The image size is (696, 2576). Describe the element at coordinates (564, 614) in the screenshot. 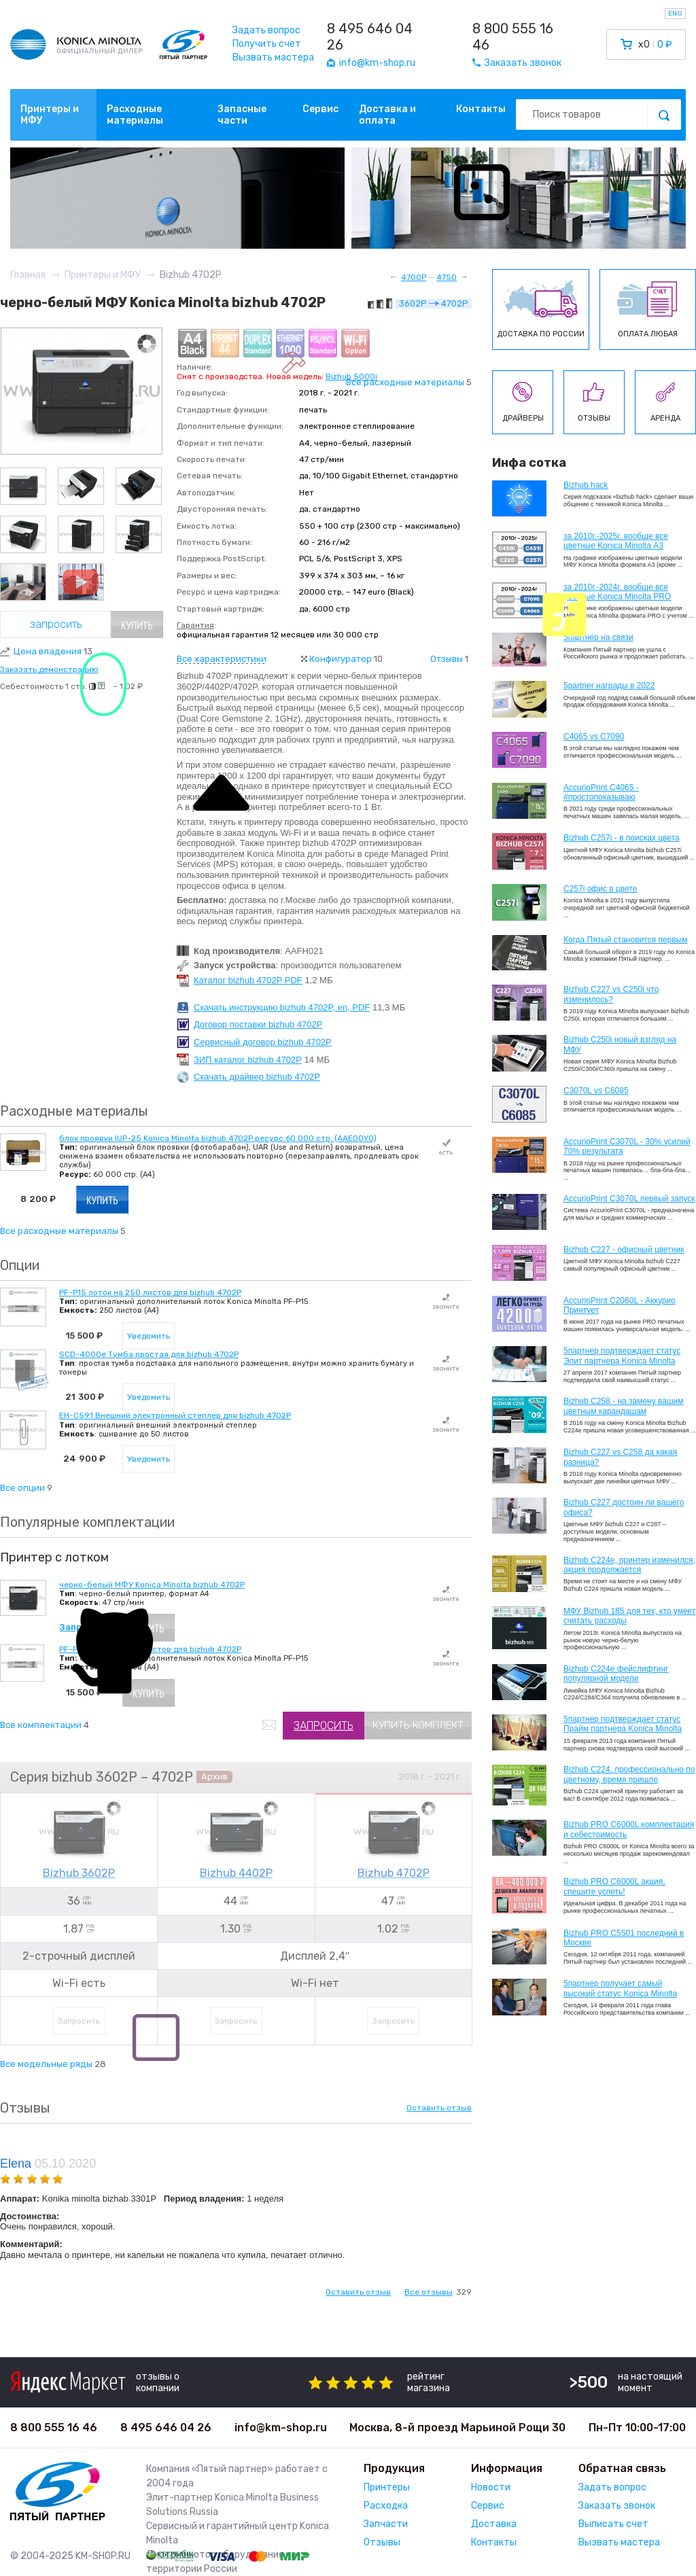

I see `access or create a function in code editor` at that location.